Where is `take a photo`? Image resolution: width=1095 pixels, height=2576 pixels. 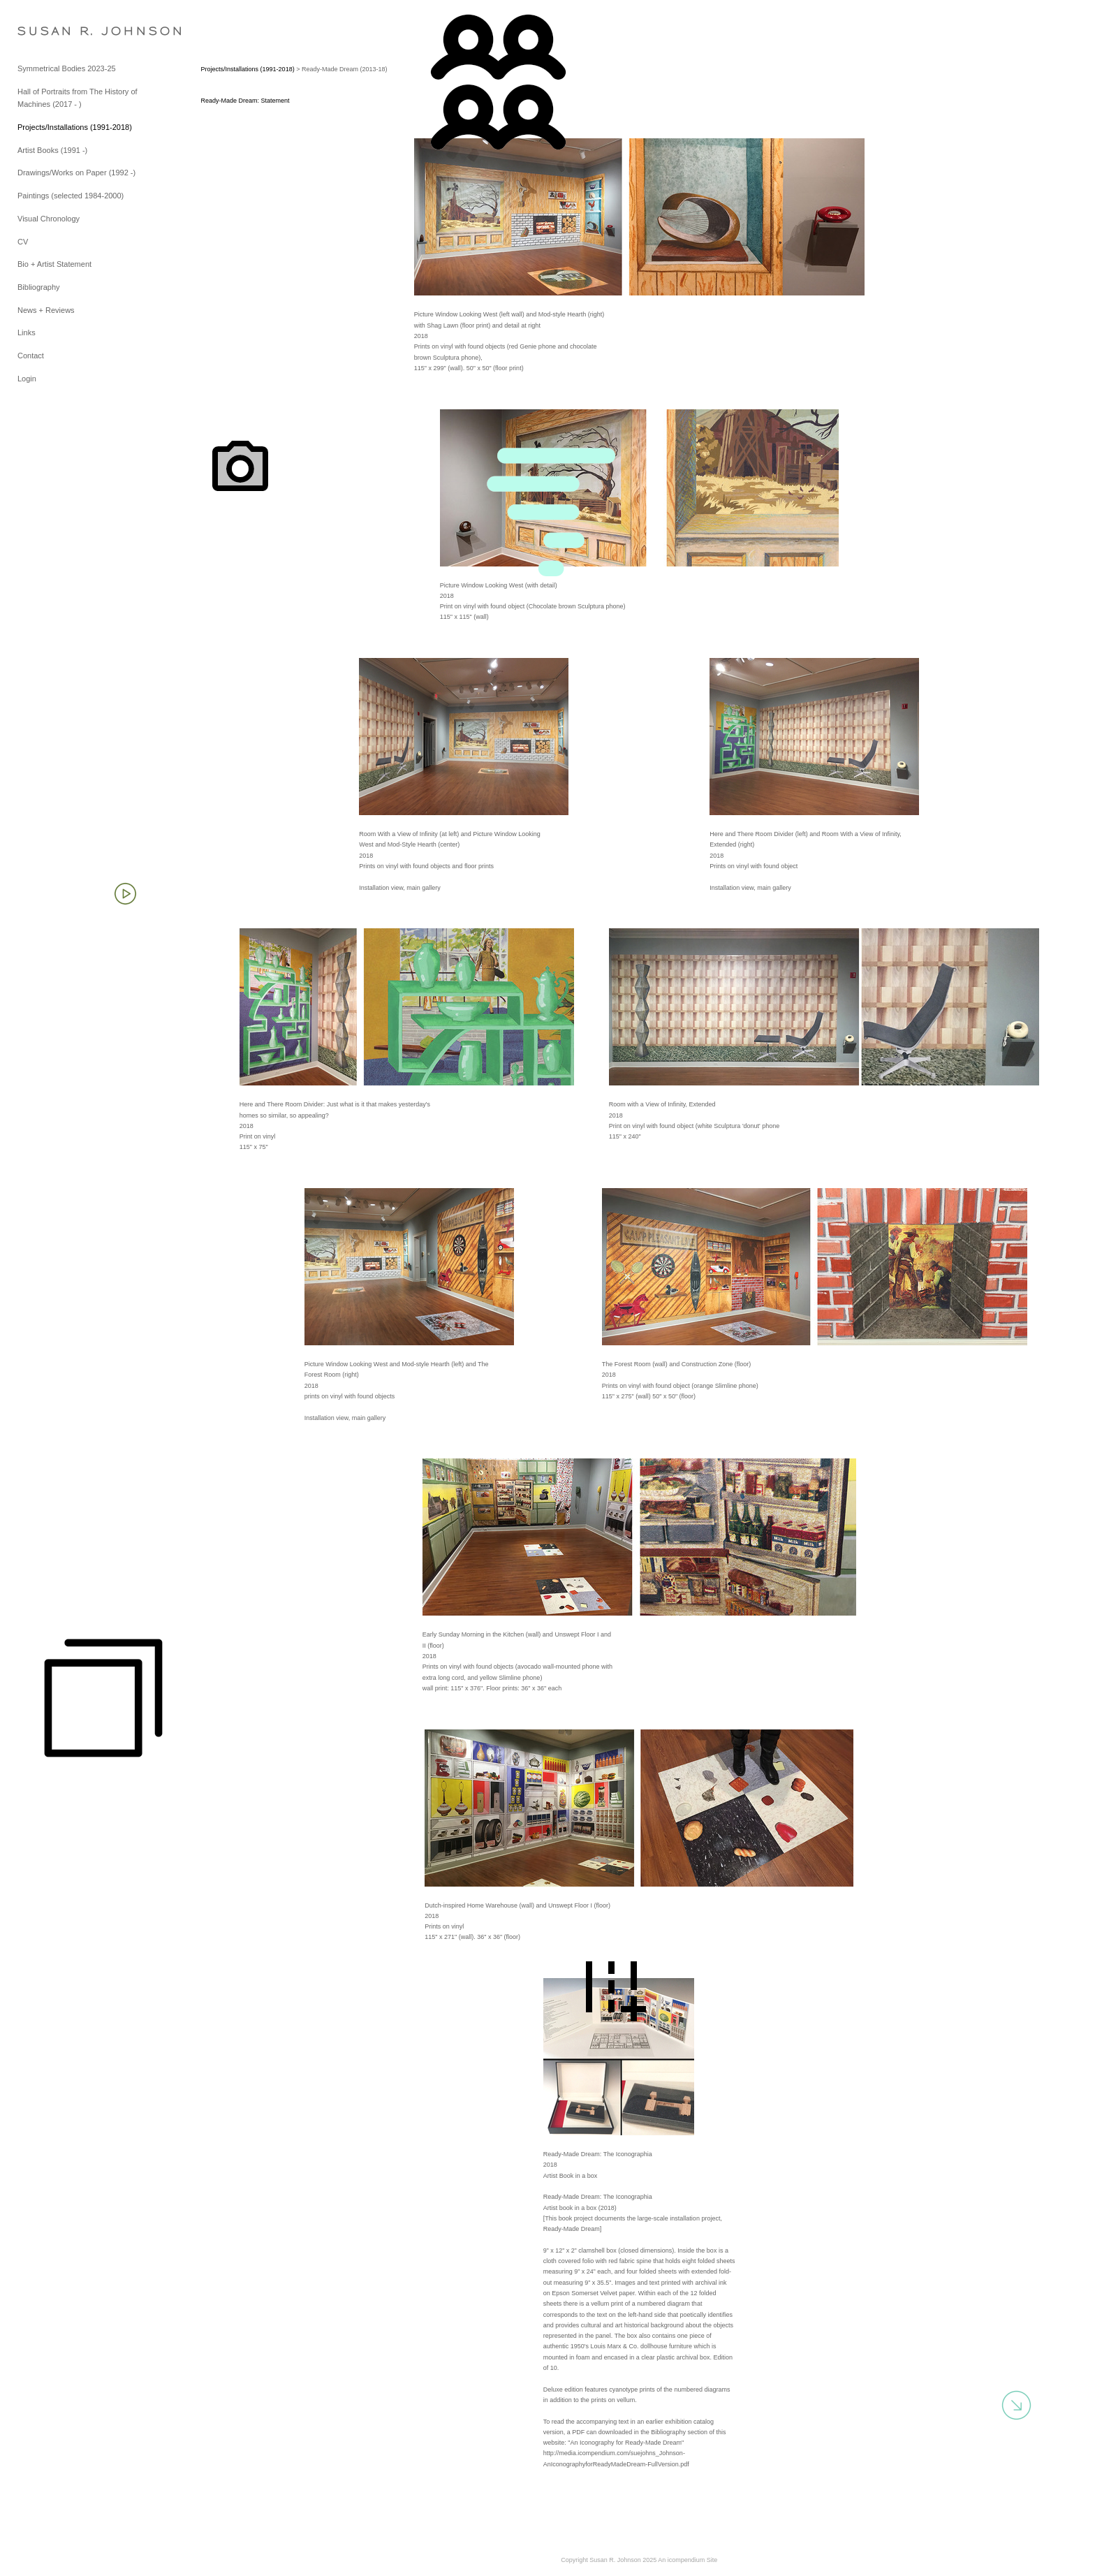 take a photo is located at coordinates (240, 469).